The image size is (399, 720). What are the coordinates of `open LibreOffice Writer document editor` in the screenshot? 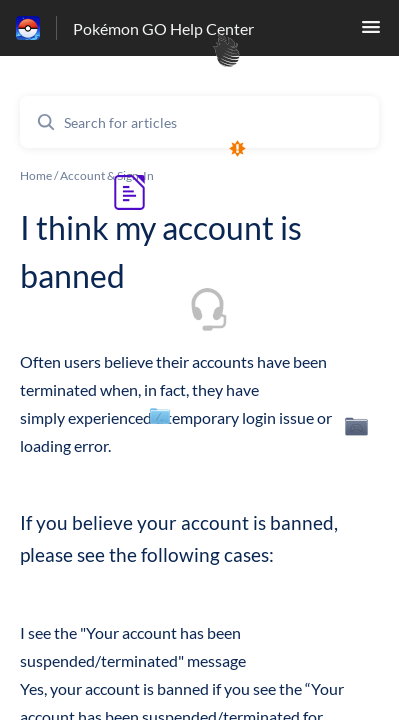 It's located at (129, 192).